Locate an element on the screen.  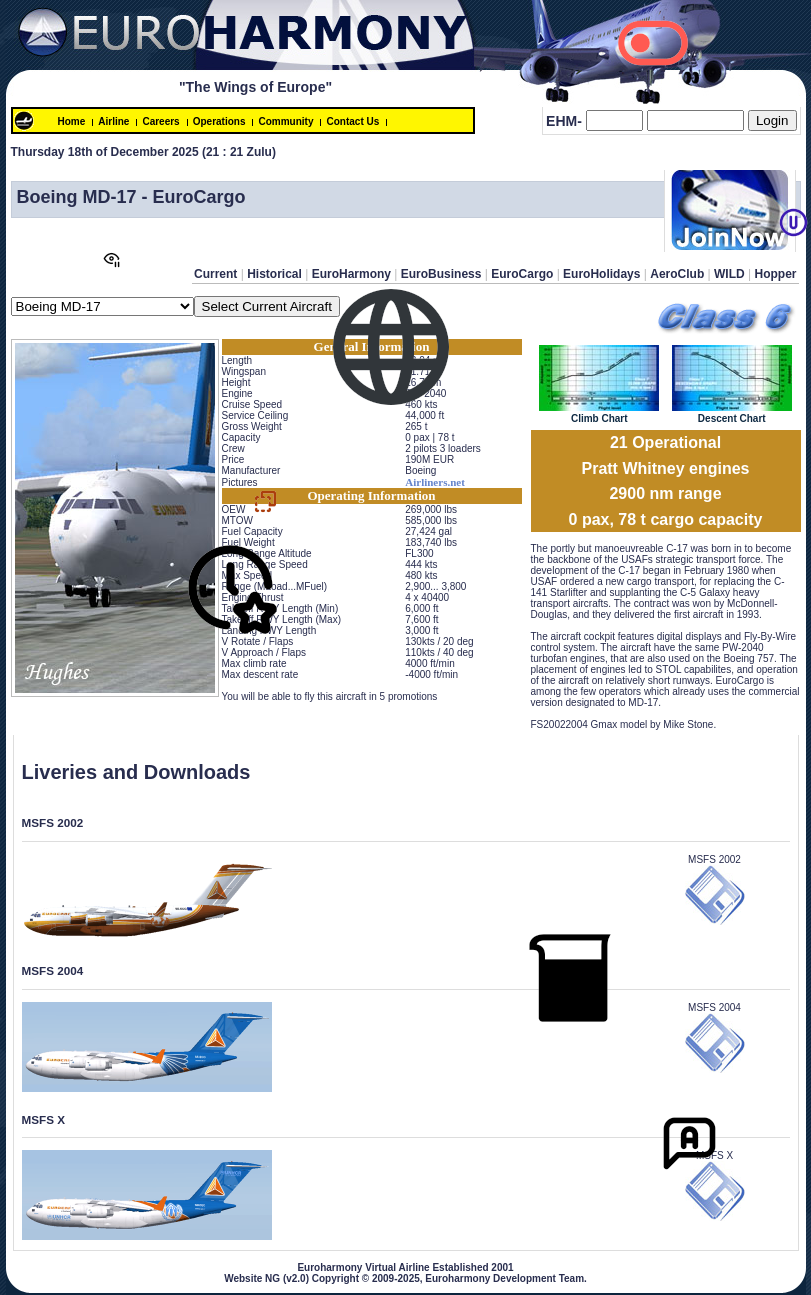
indicates an unread item or status is located at coordinates (793, 222).